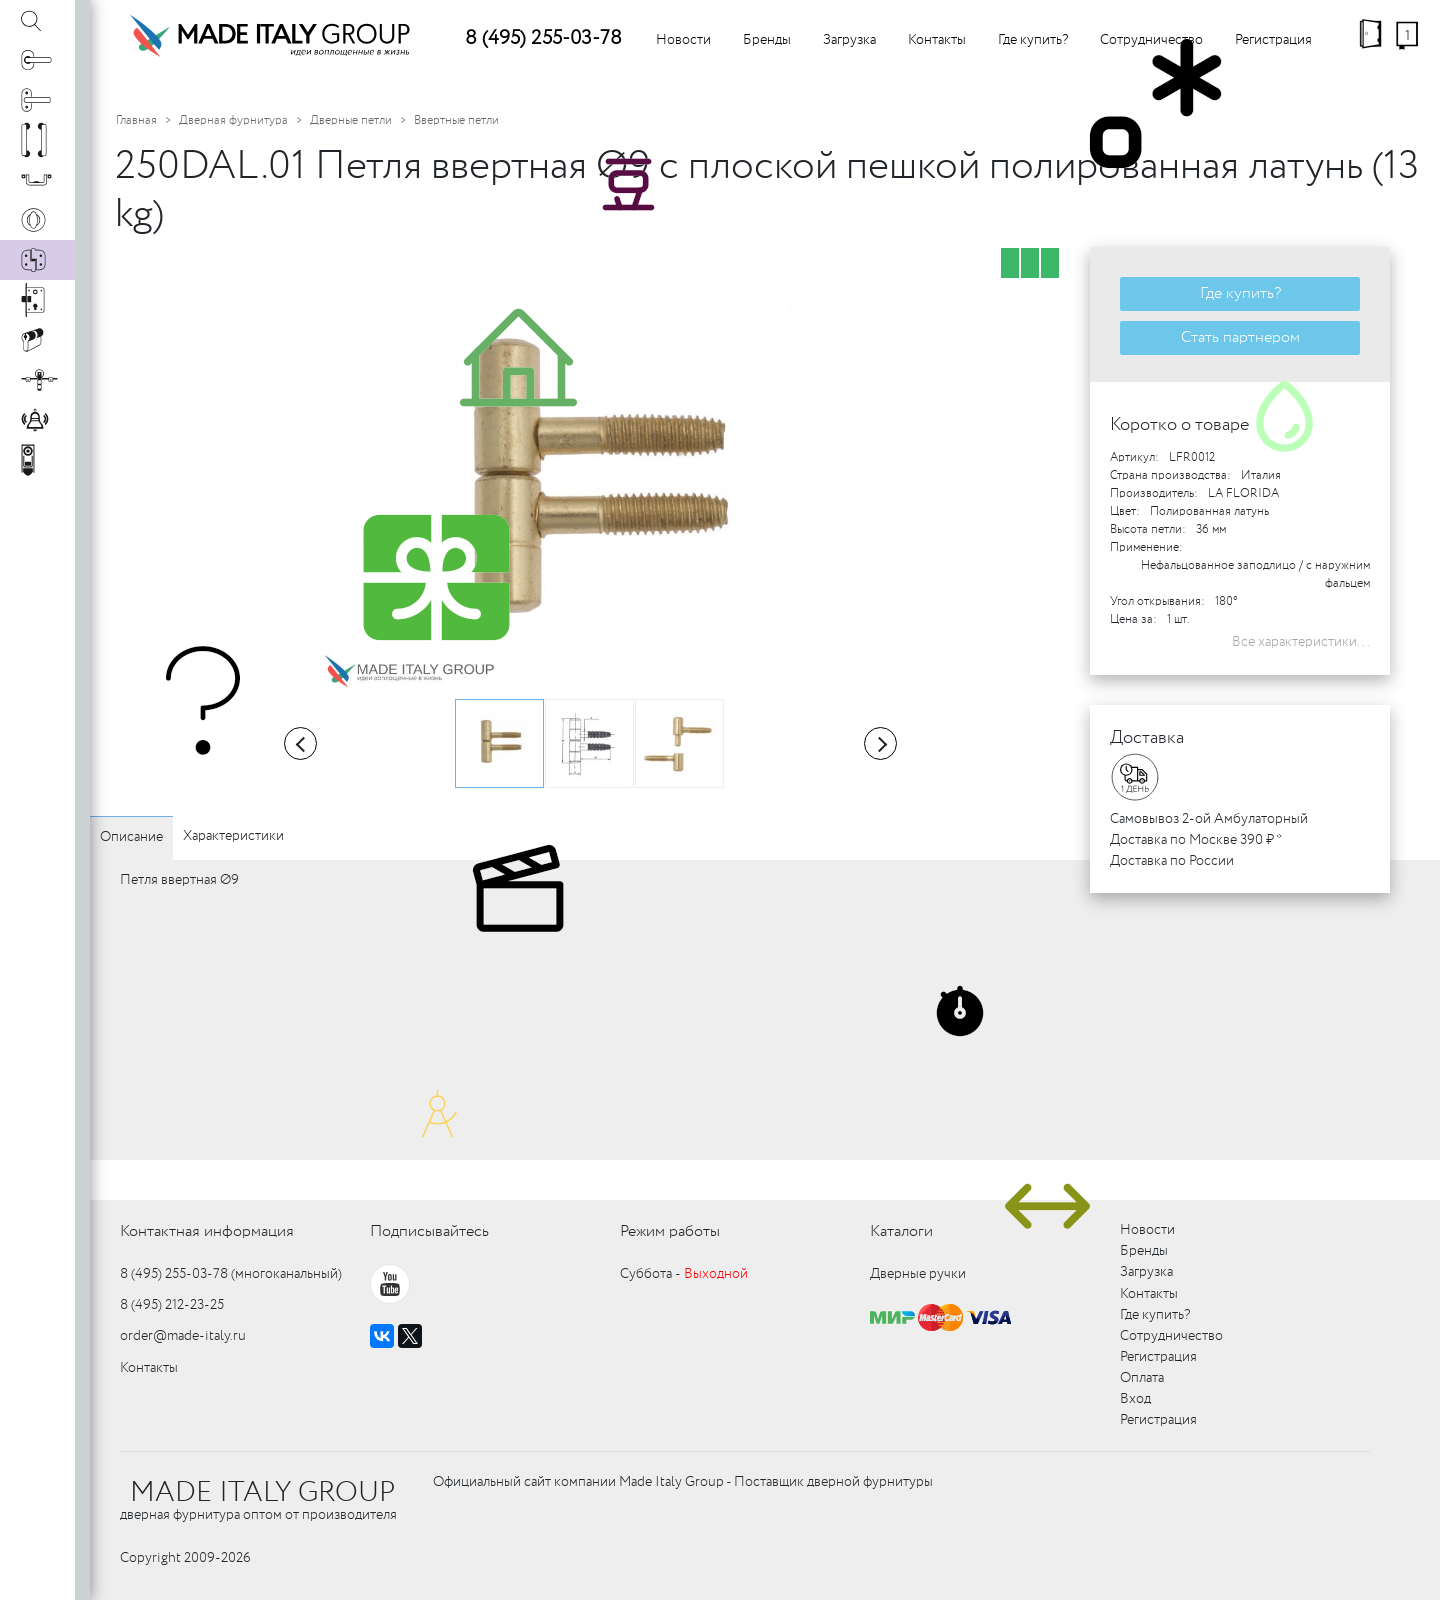 This screenshot has width=1440, height=1600. What do you see at coordinates (203, 698) in the screenshot?
I see `access help or support information` at bounding box center [203, 698].